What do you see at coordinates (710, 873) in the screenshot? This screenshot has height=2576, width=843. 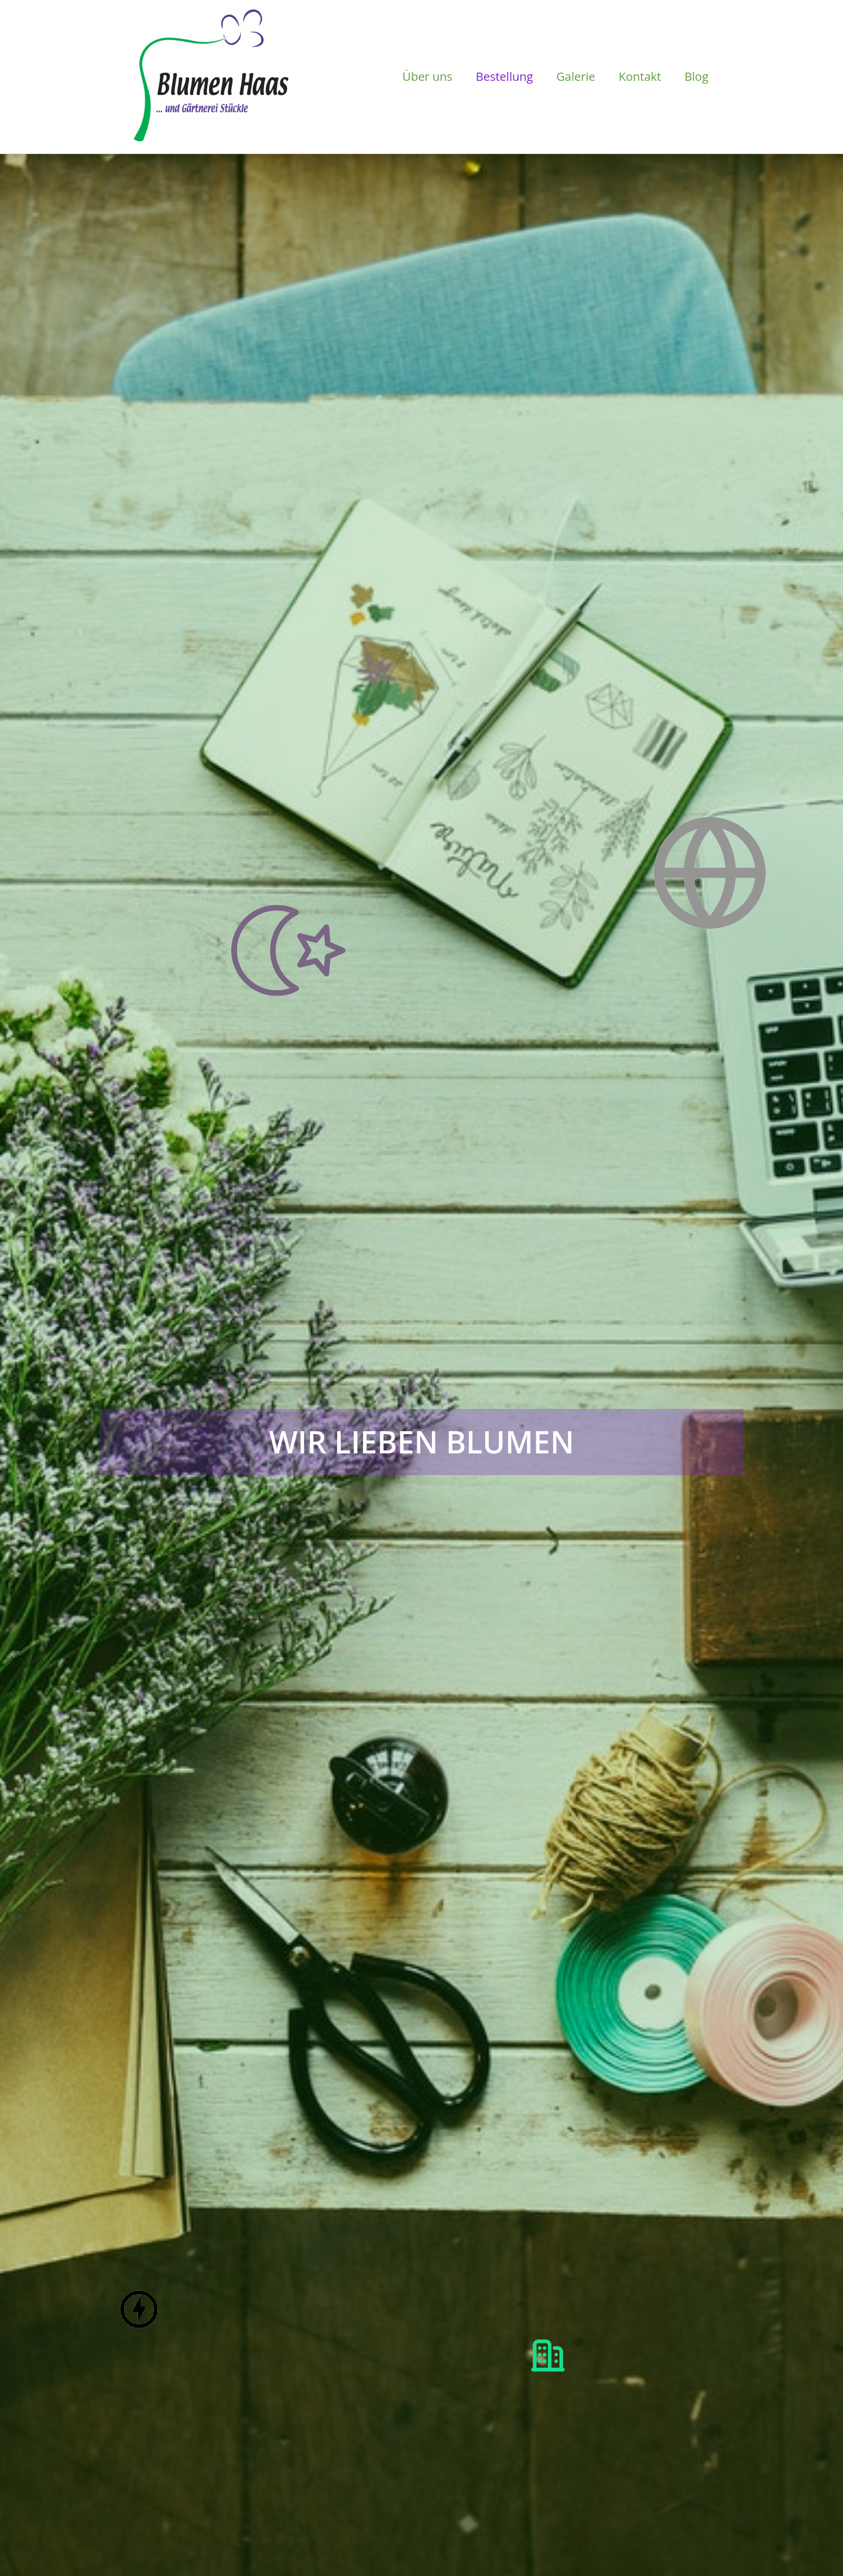 I see `switch language or region settings` at bounding box center [710, 873].